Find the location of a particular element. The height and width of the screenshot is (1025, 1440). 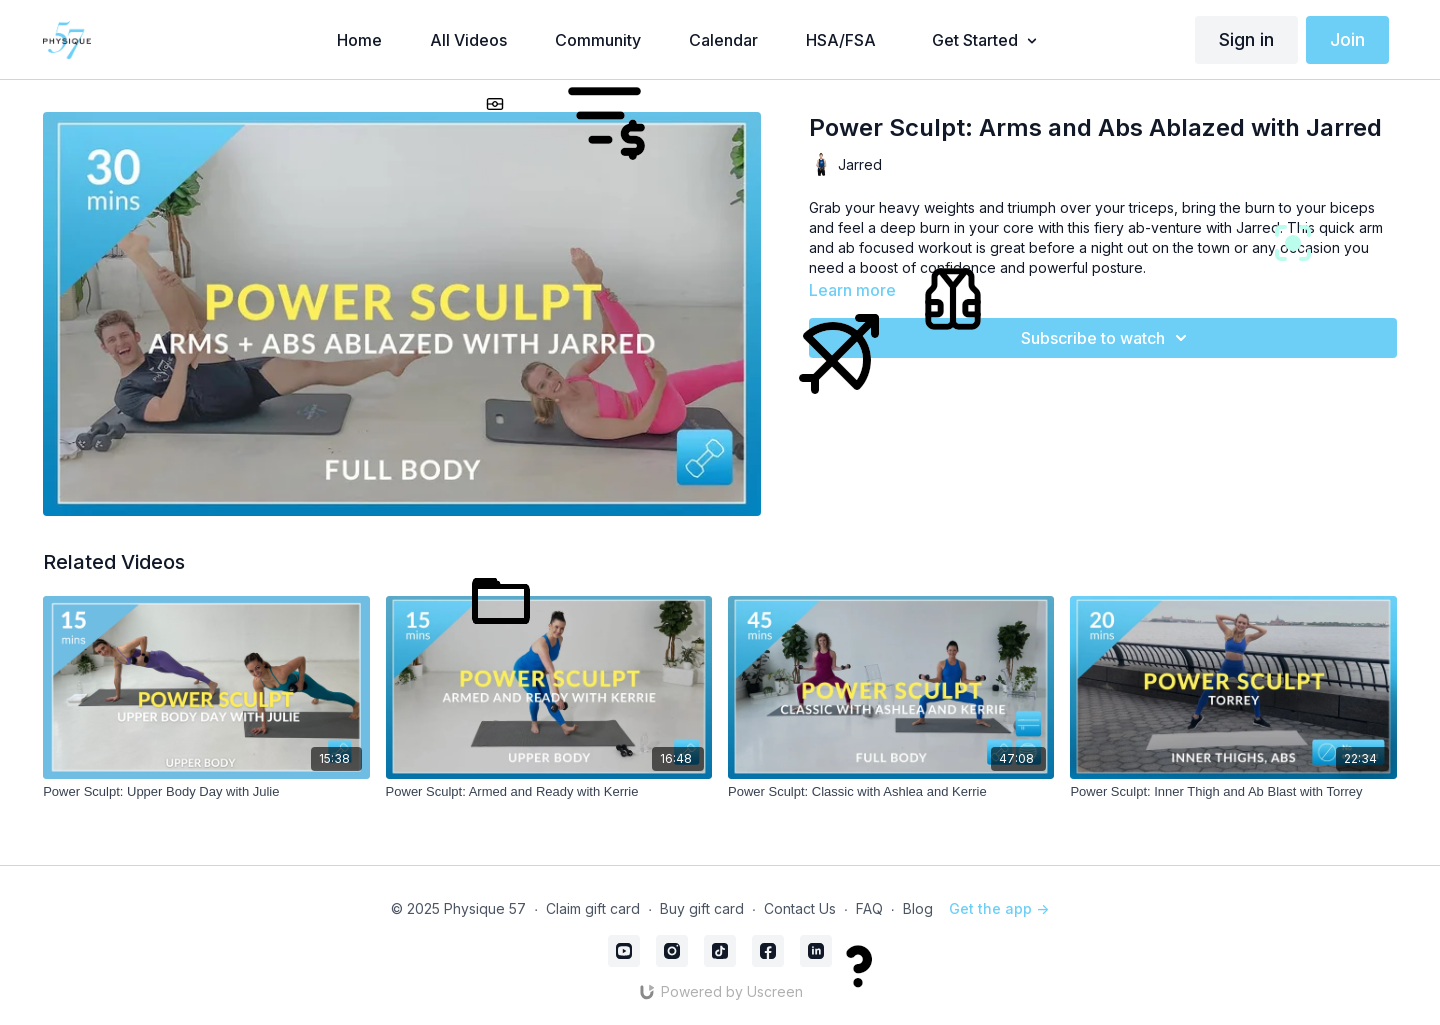

access electronic passport or travel documents is located at coordinates (495, 104).